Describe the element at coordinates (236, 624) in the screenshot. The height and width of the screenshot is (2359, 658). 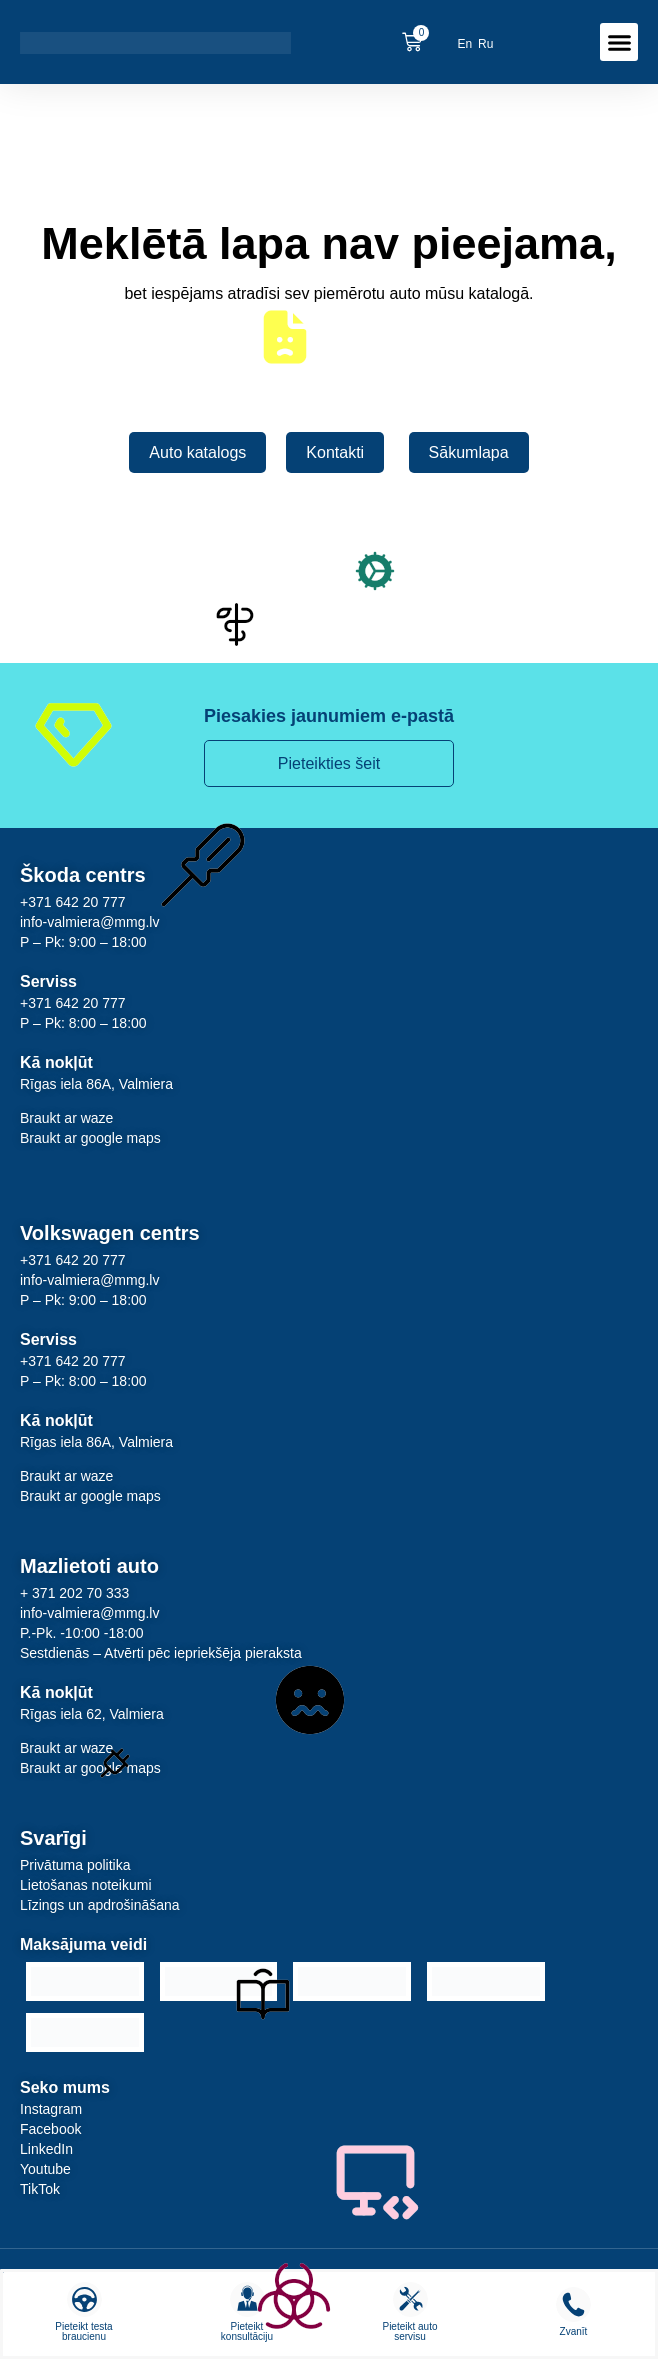
I see `access health or medical services` at that location.